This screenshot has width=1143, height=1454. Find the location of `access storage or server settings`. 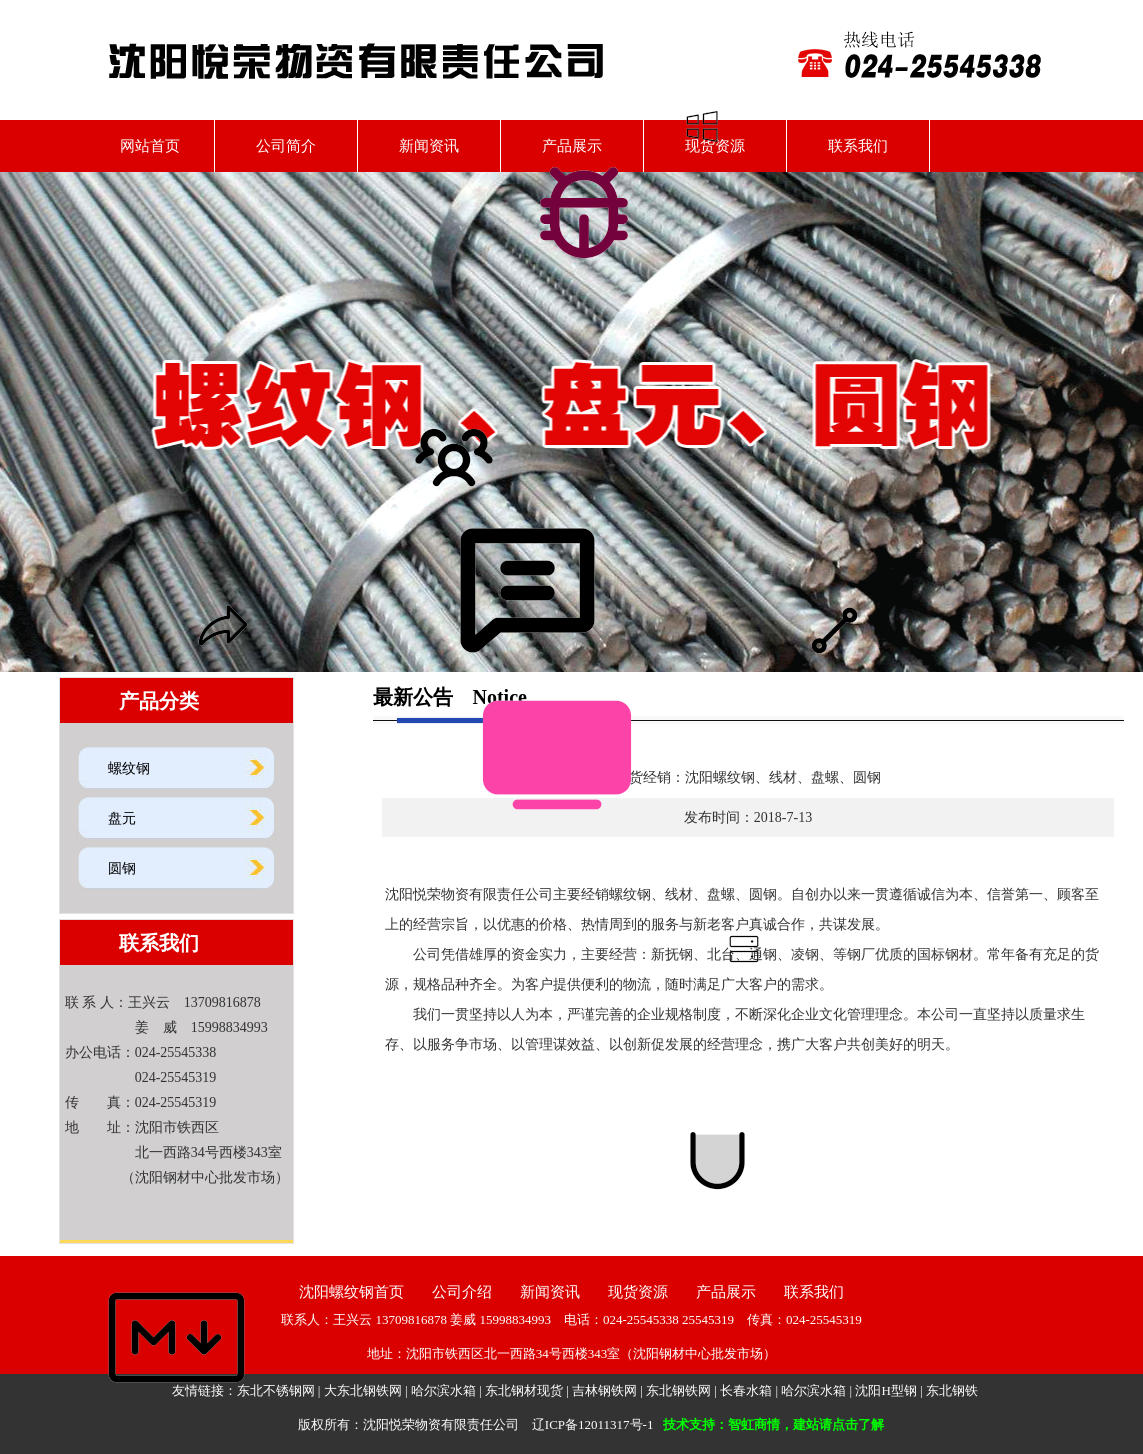

access storage or server settings is located at coordinates (744, 949).